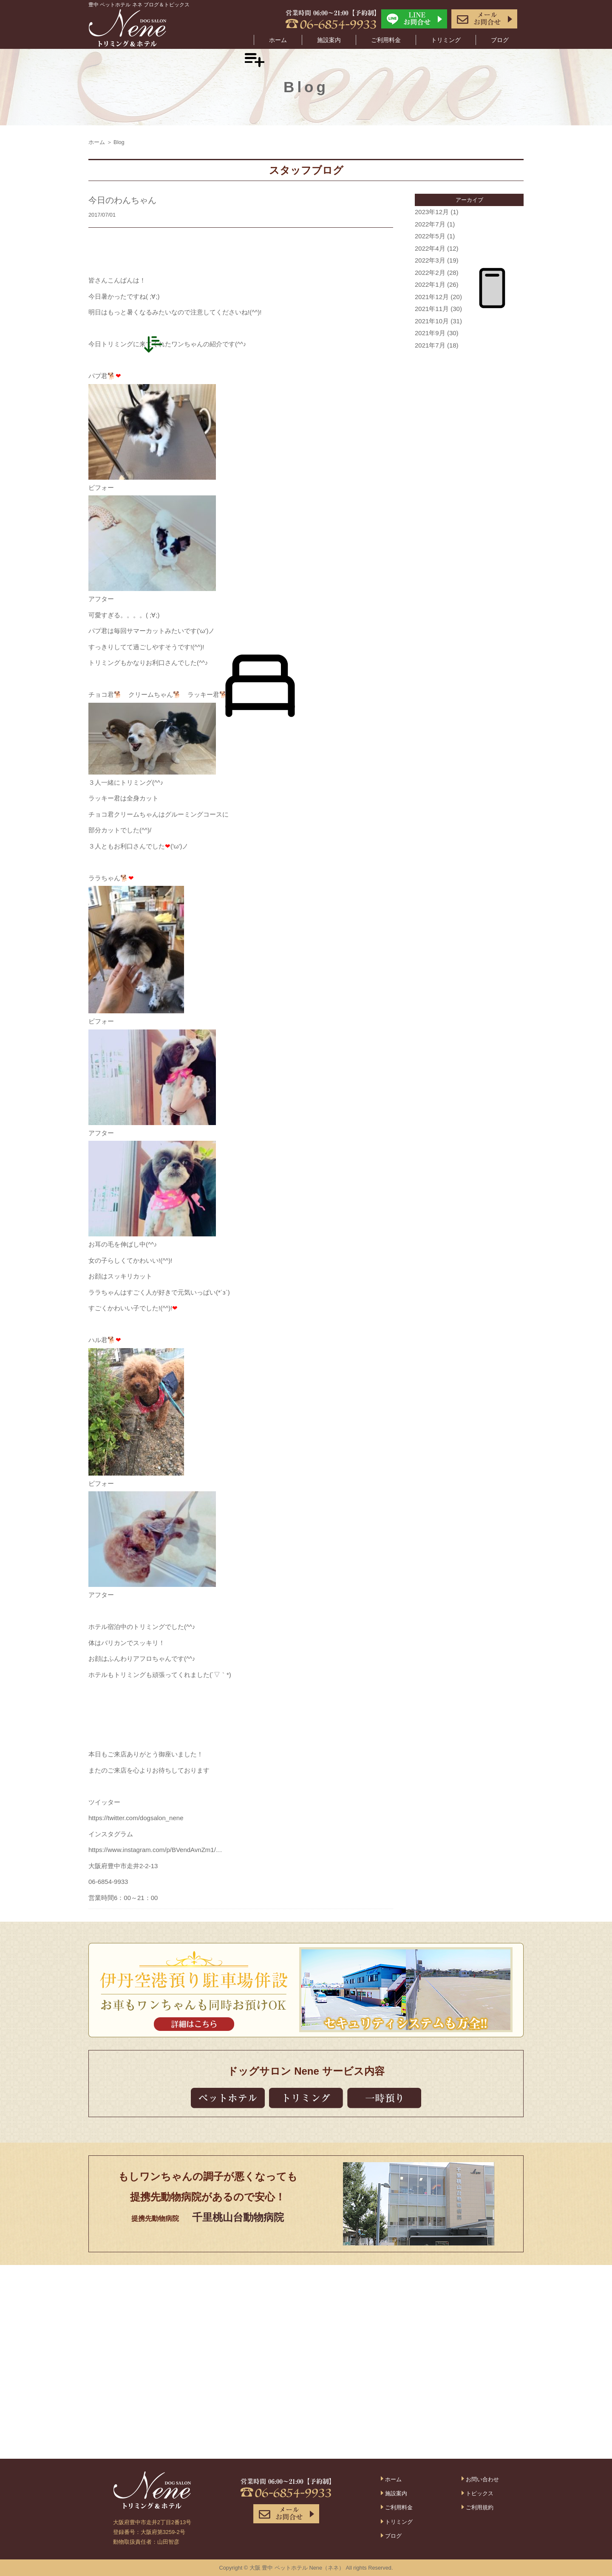 This screenshot has height=2576, width=612. What do you see at coordinates (153, 344) in the screenshot?
I see `sort items from smallest to largest` at bounding box center [153, 344].